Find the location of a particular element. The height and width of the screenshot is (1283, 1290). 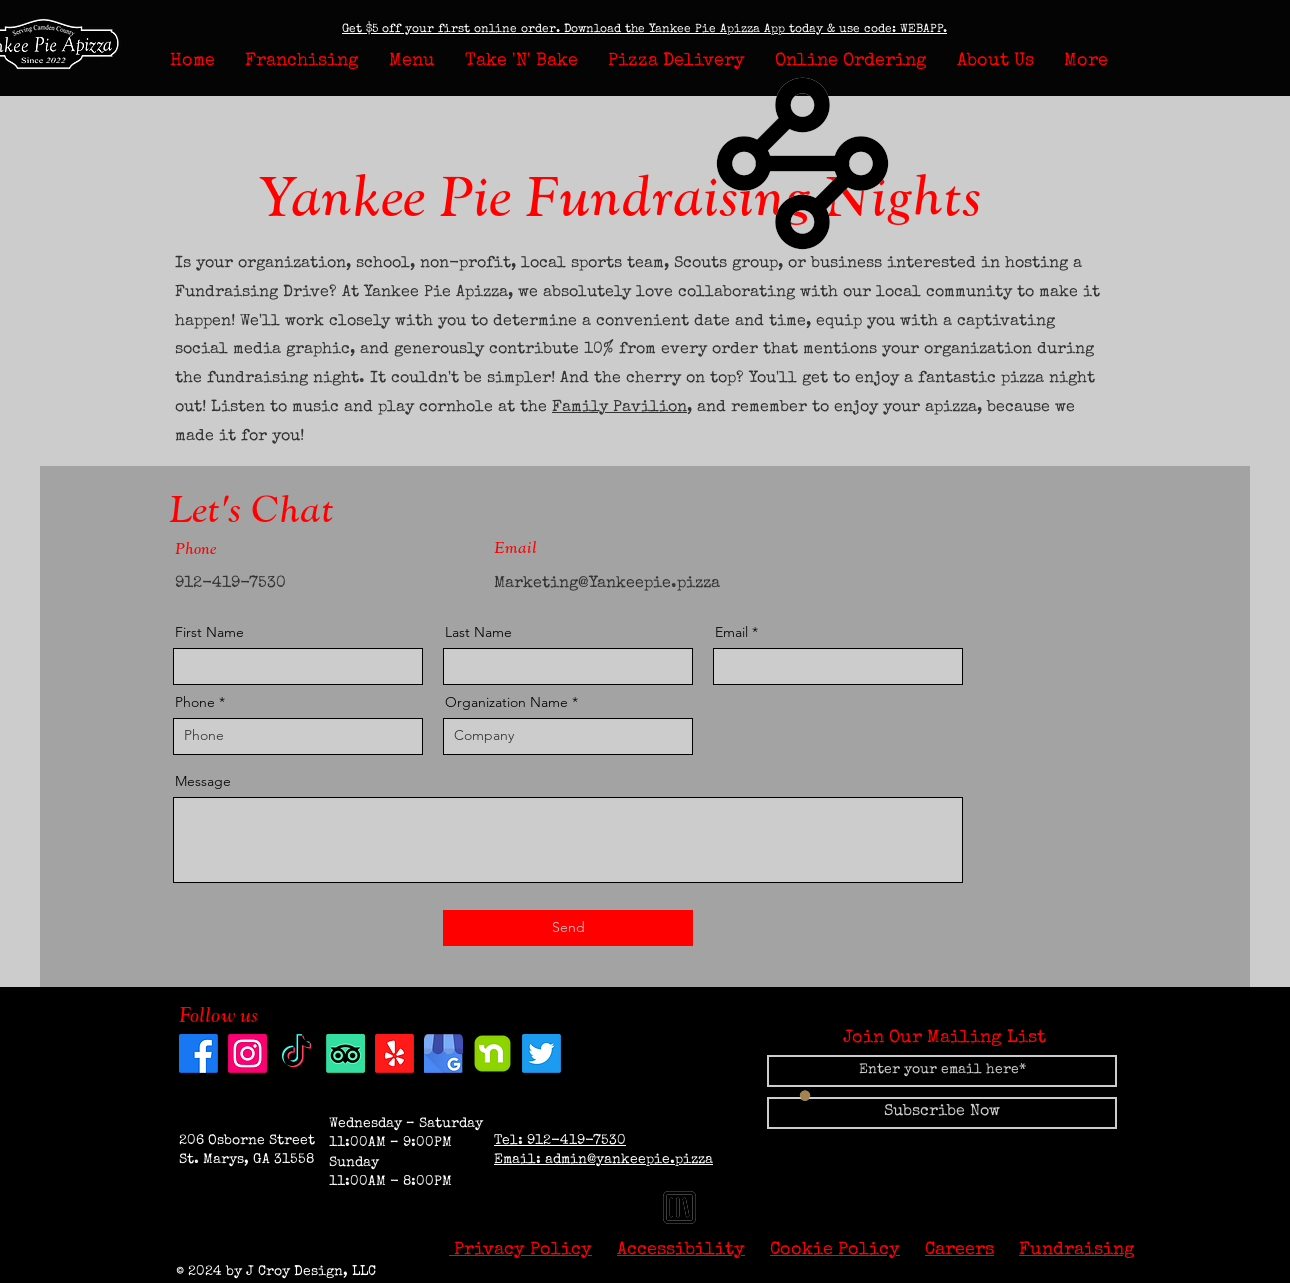

no wifi signal available is located at coordinates (805, 1055).